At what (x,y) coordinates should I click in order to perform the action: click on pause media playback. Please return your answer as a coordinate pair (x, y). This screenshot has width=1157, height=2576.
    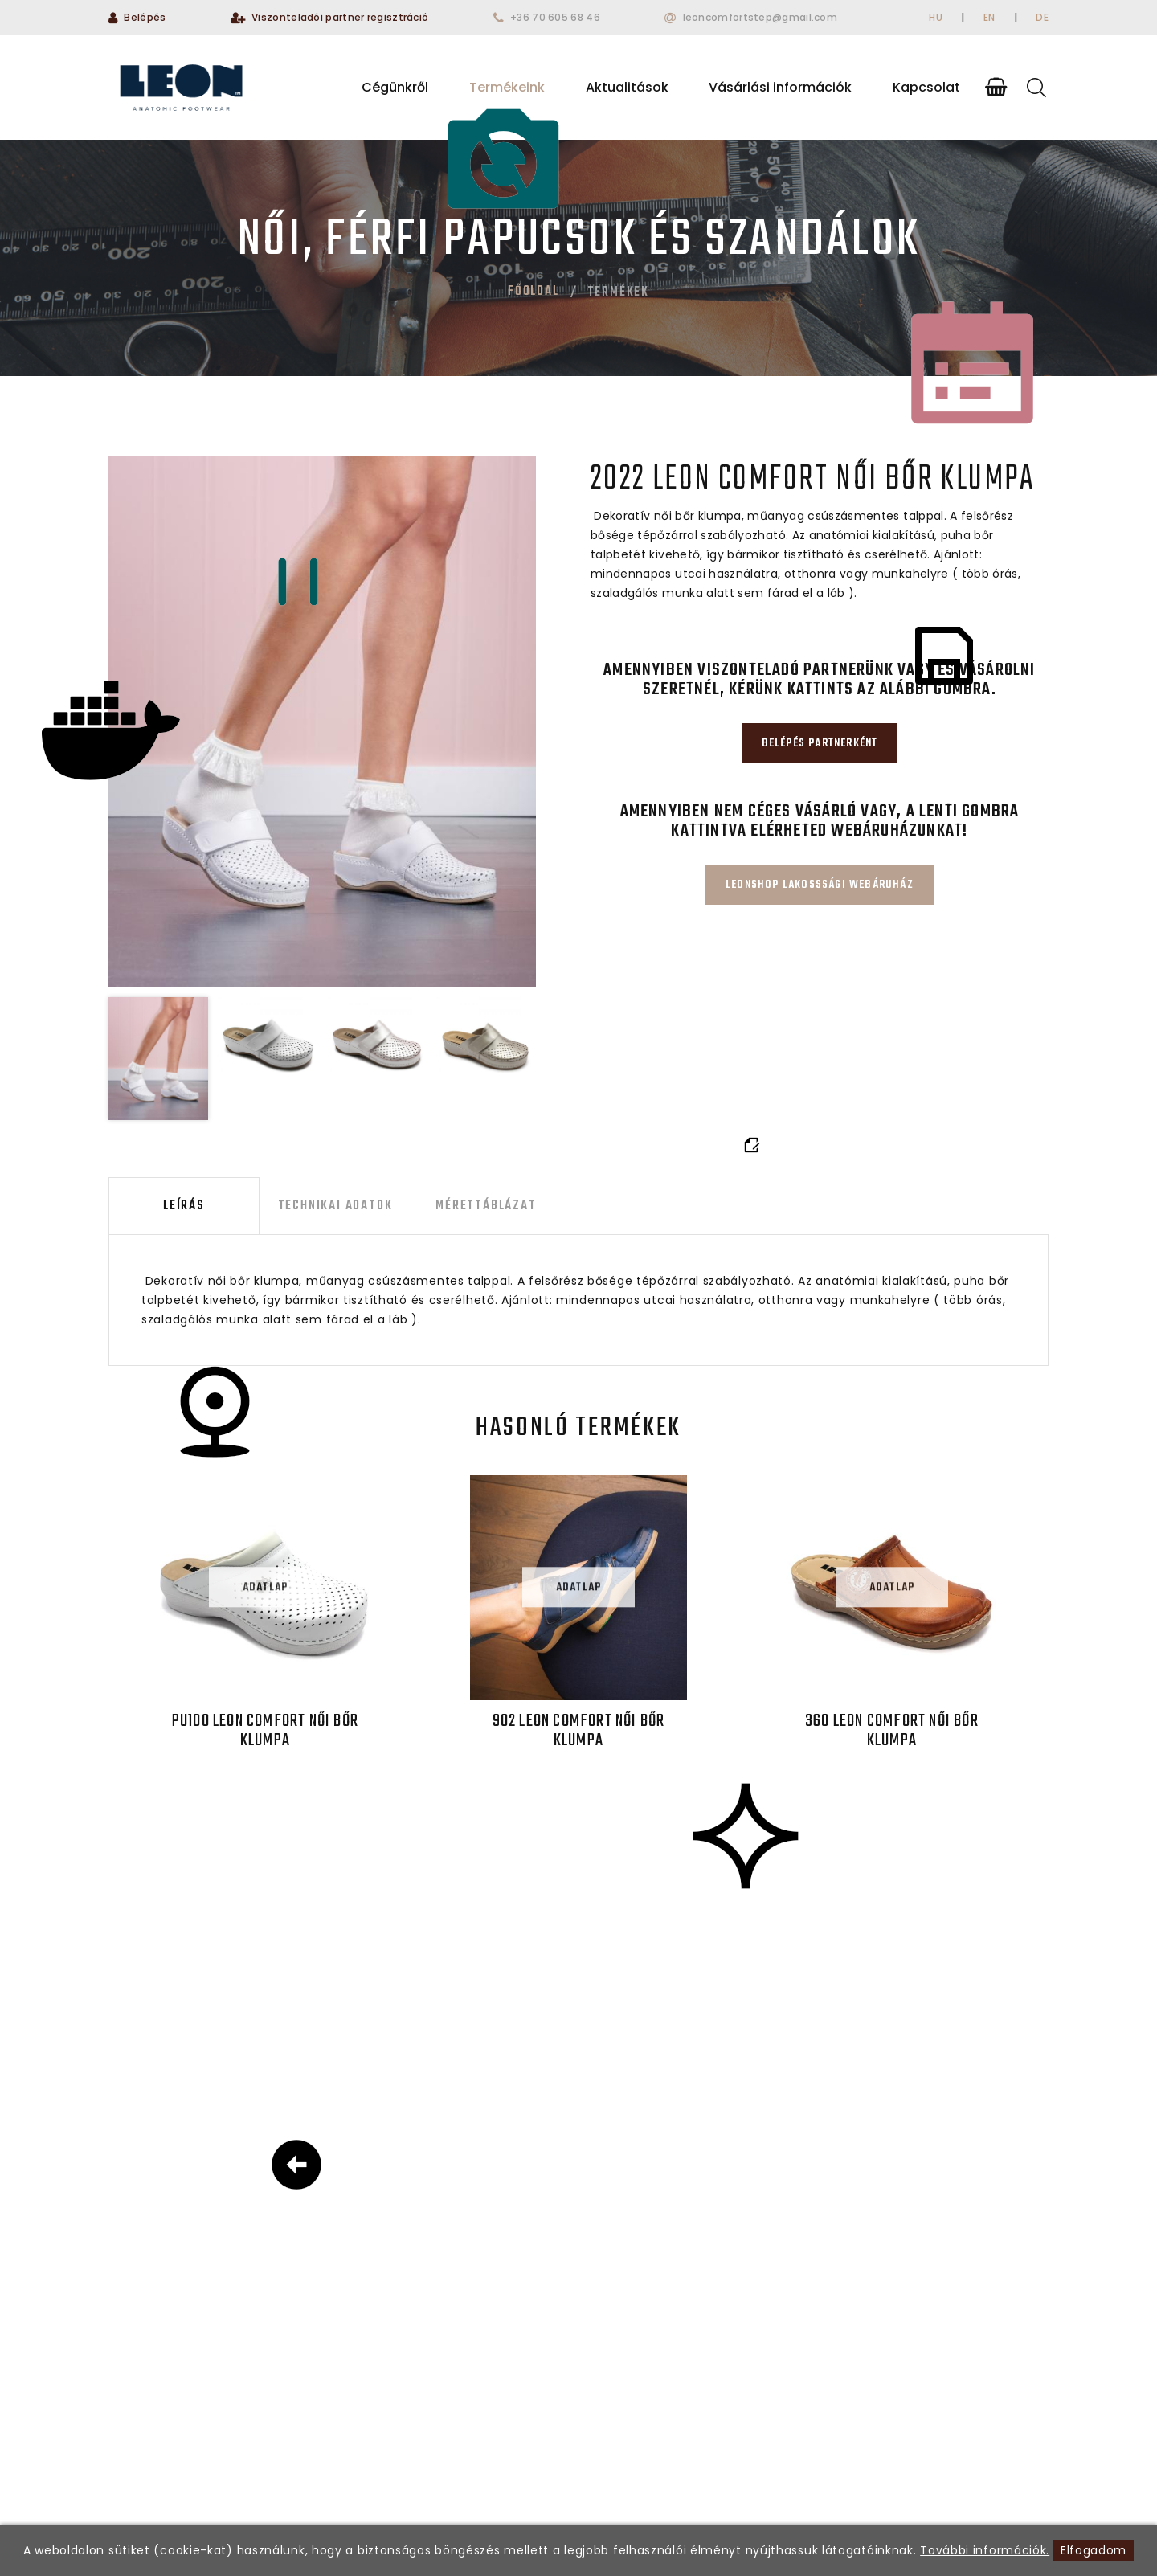
    Looking at the image, I should click on (298, 582).